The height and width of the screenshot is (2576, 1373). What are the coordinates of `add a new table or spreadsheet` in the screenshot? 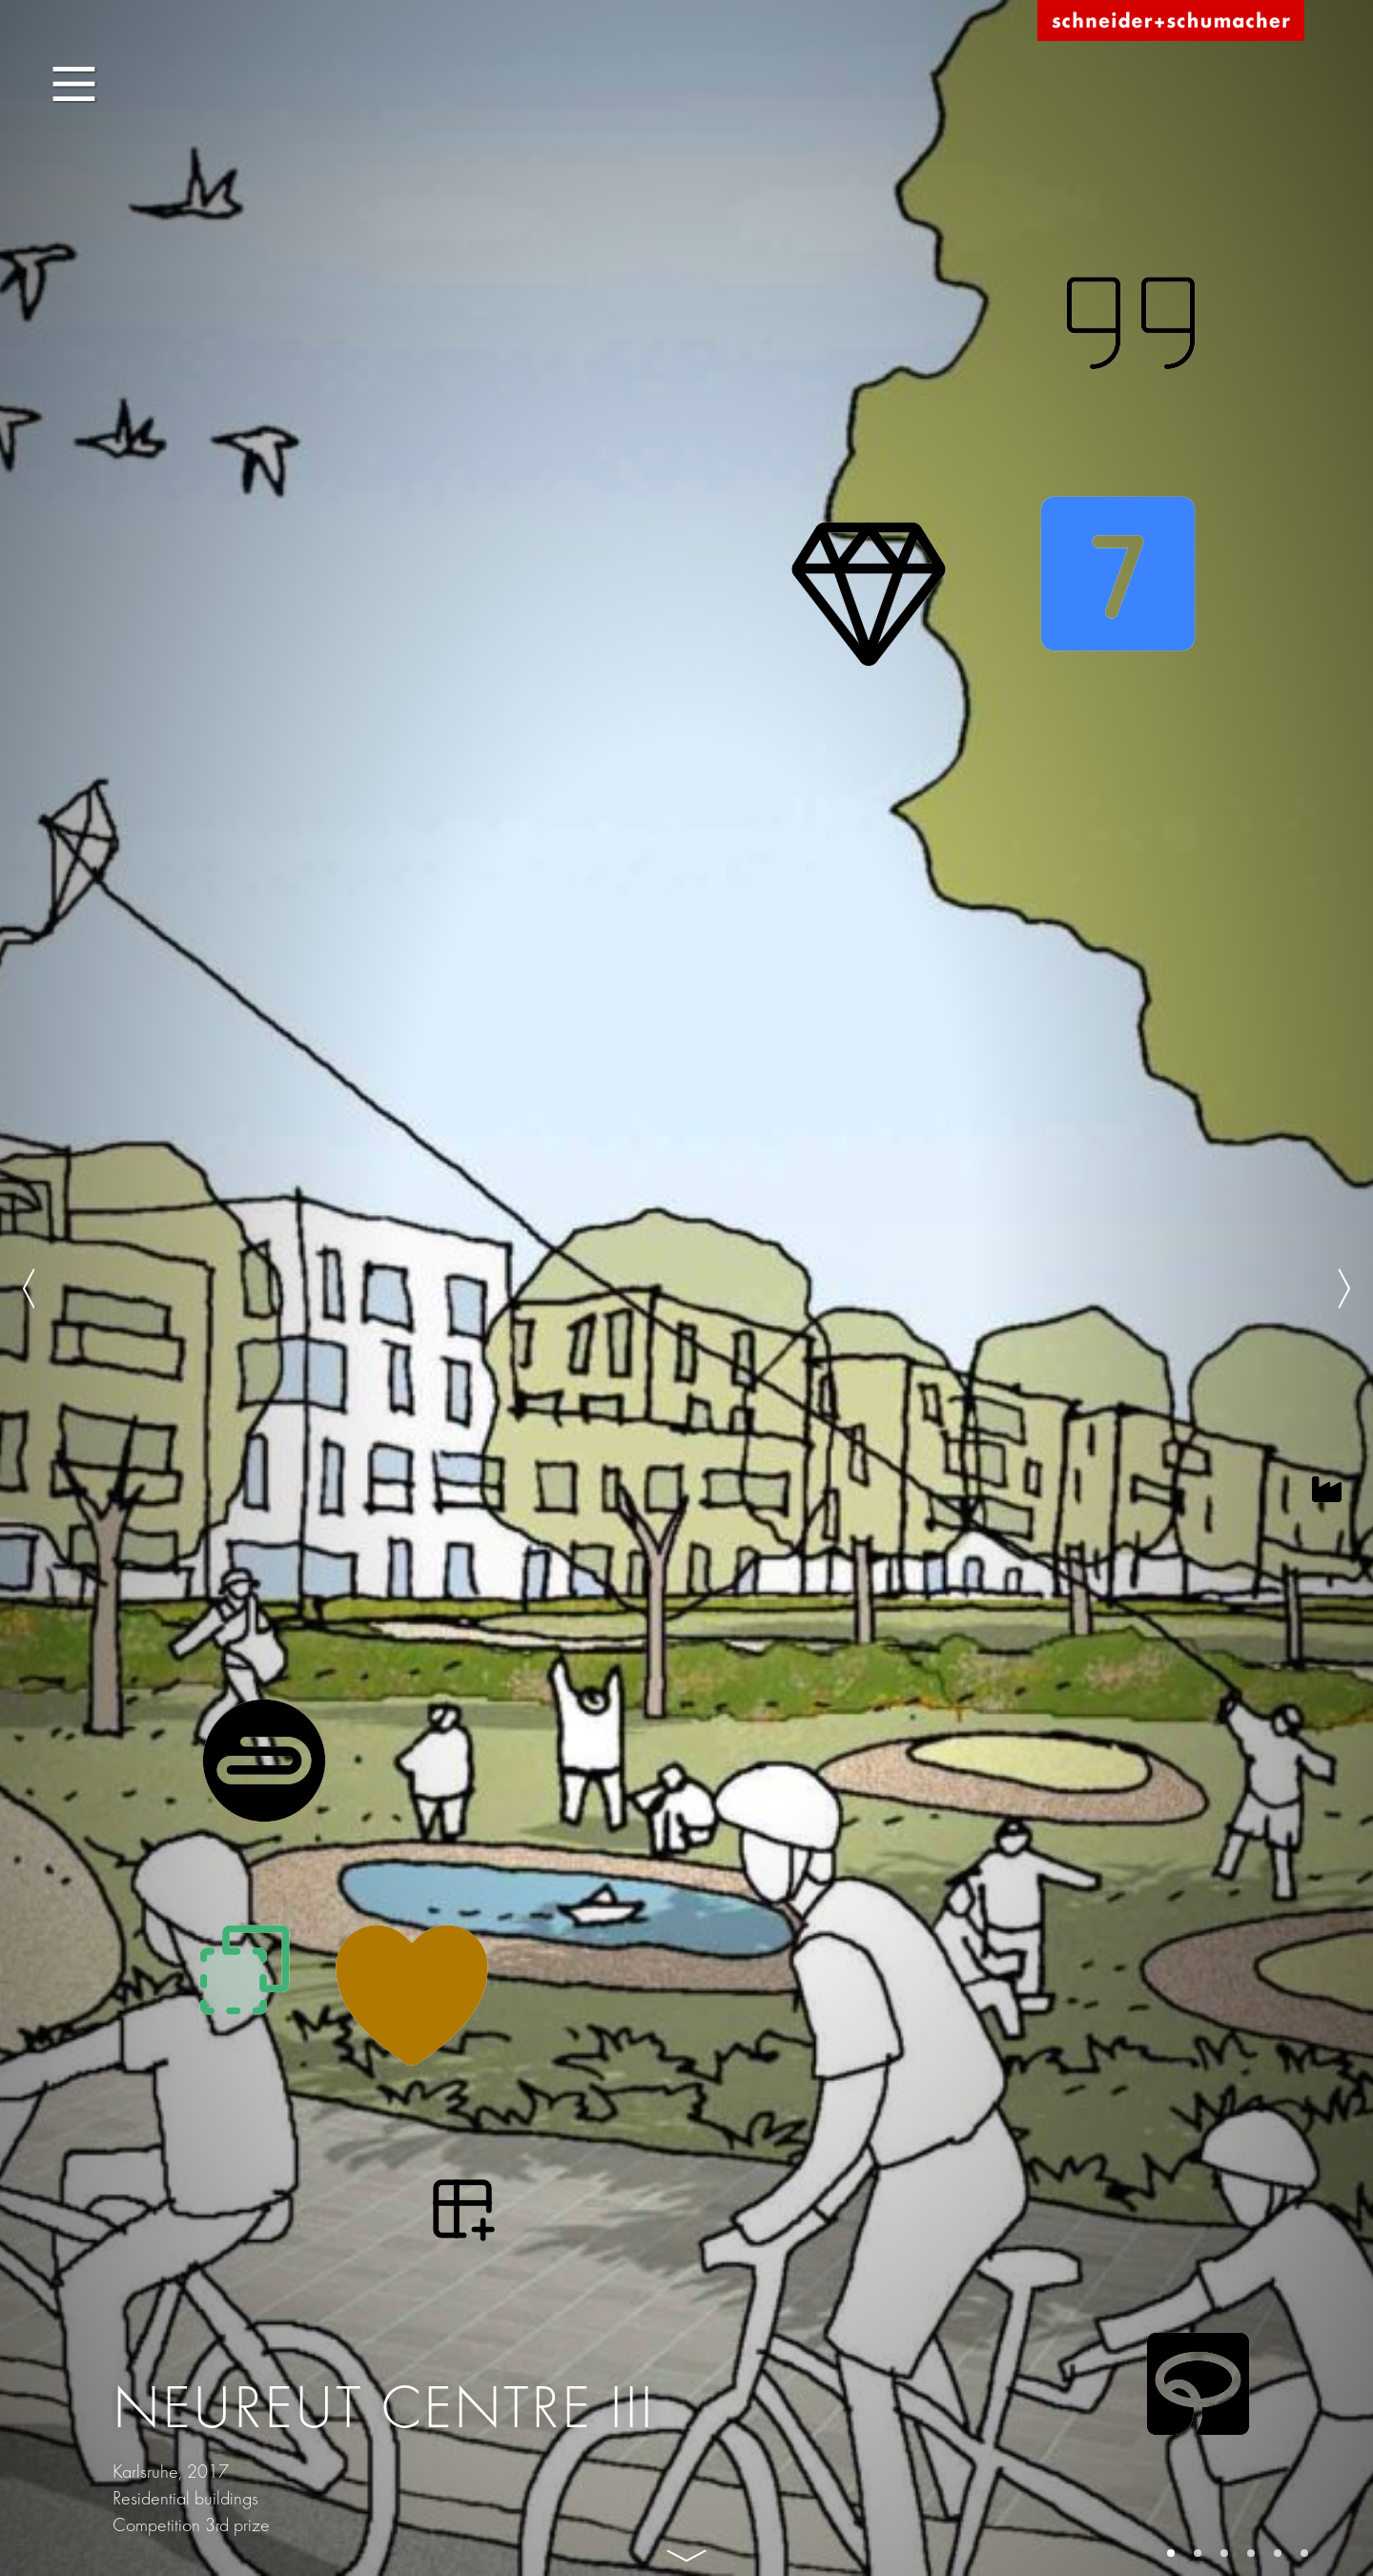 It's located at (462, 2209).